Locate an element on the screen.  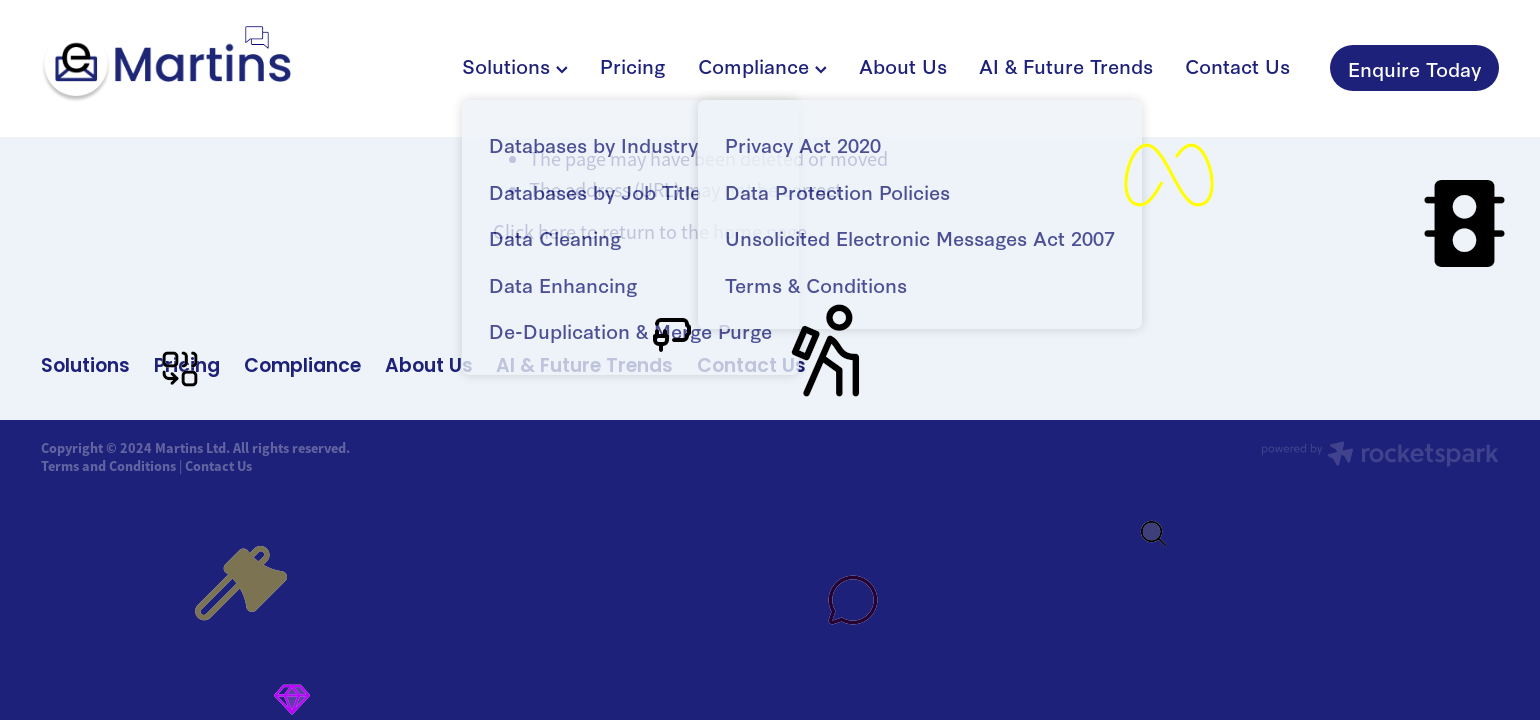
search for content or items is located at coordinates (1153, 533).